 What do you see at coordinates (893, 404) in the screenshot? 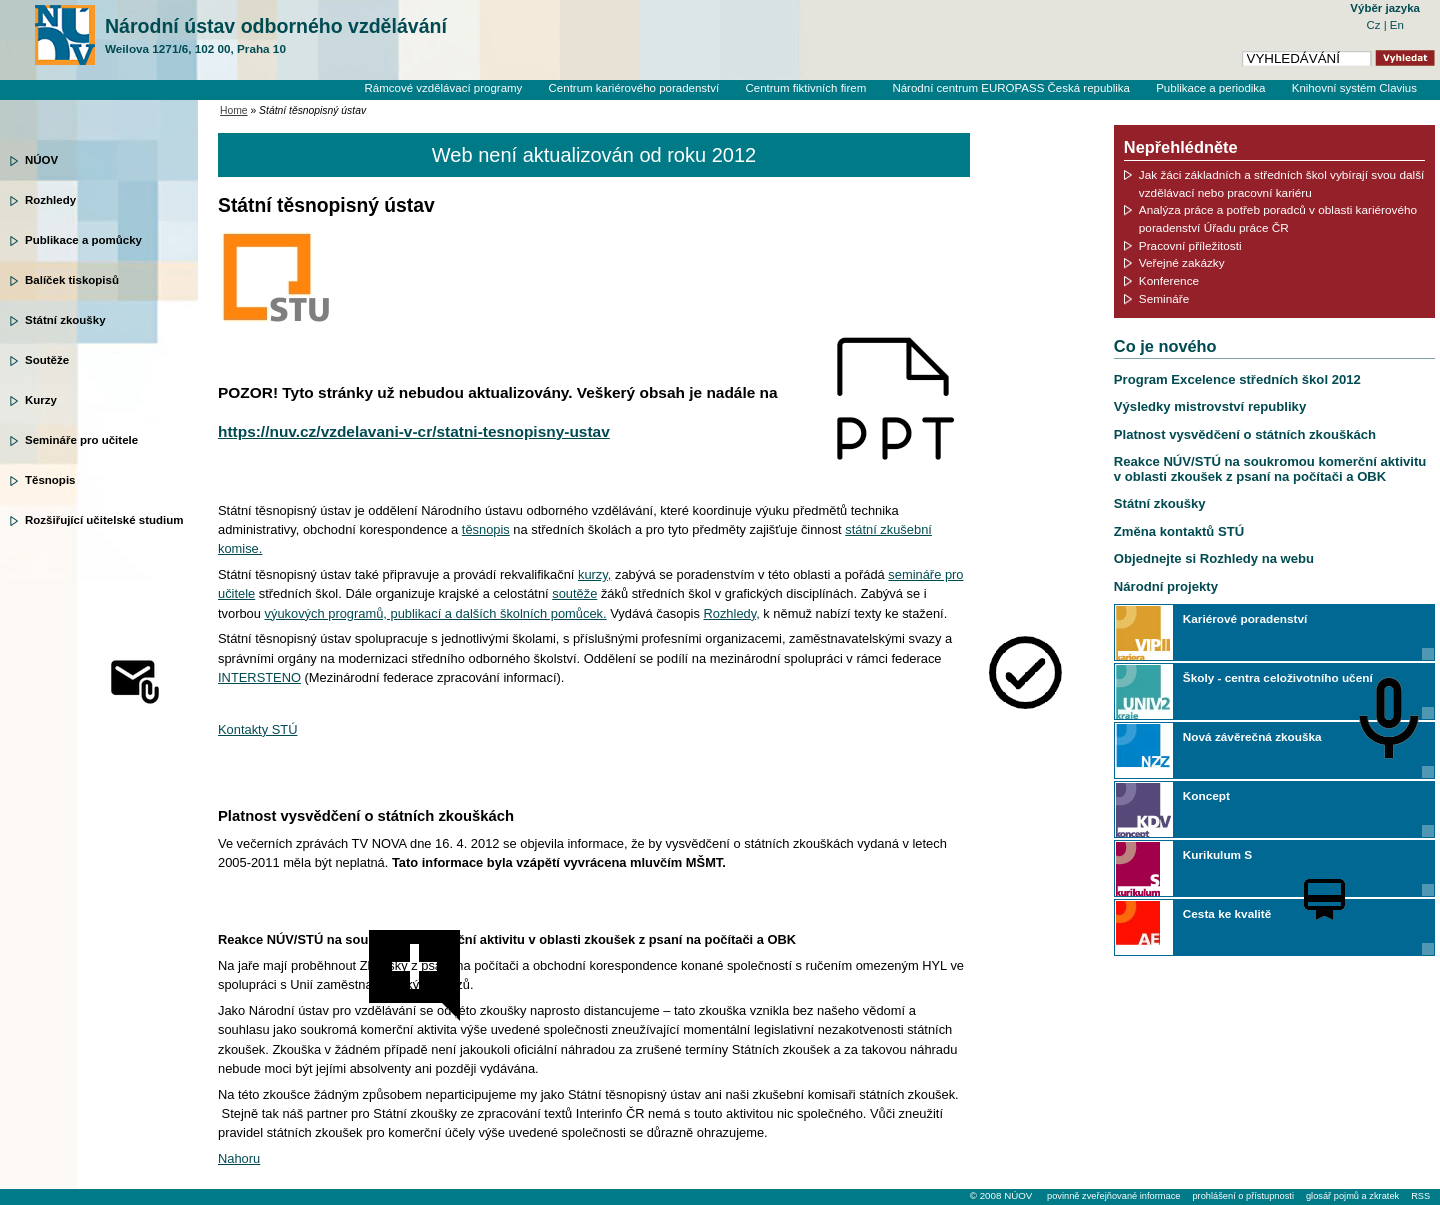
I see `open a PowerPoint presentation file` at bounding box center [893, 404].